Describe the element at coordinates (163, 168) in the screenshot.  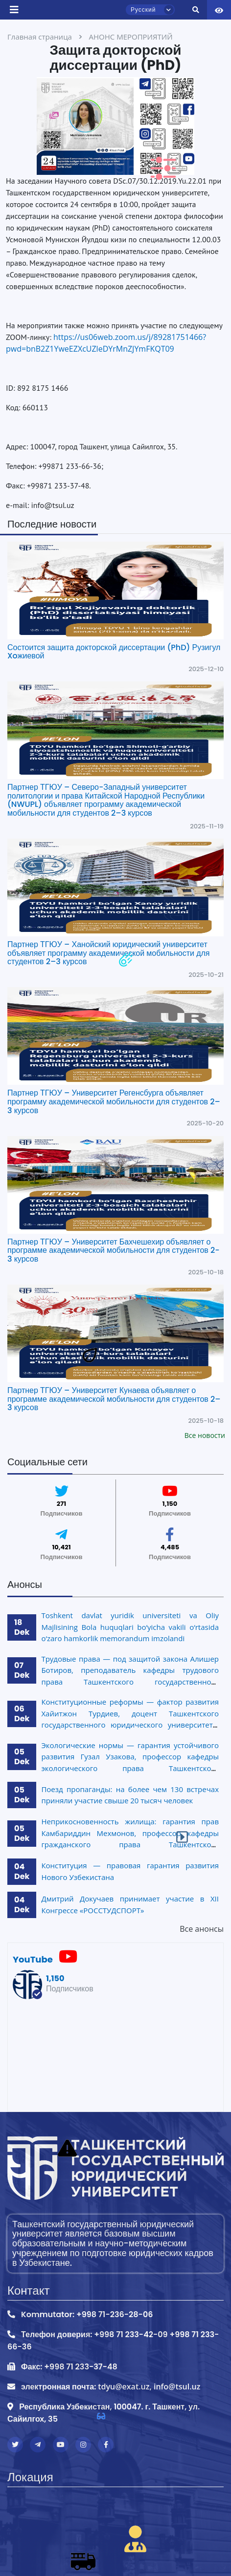
I see `adjust settings or preferences` at that location.